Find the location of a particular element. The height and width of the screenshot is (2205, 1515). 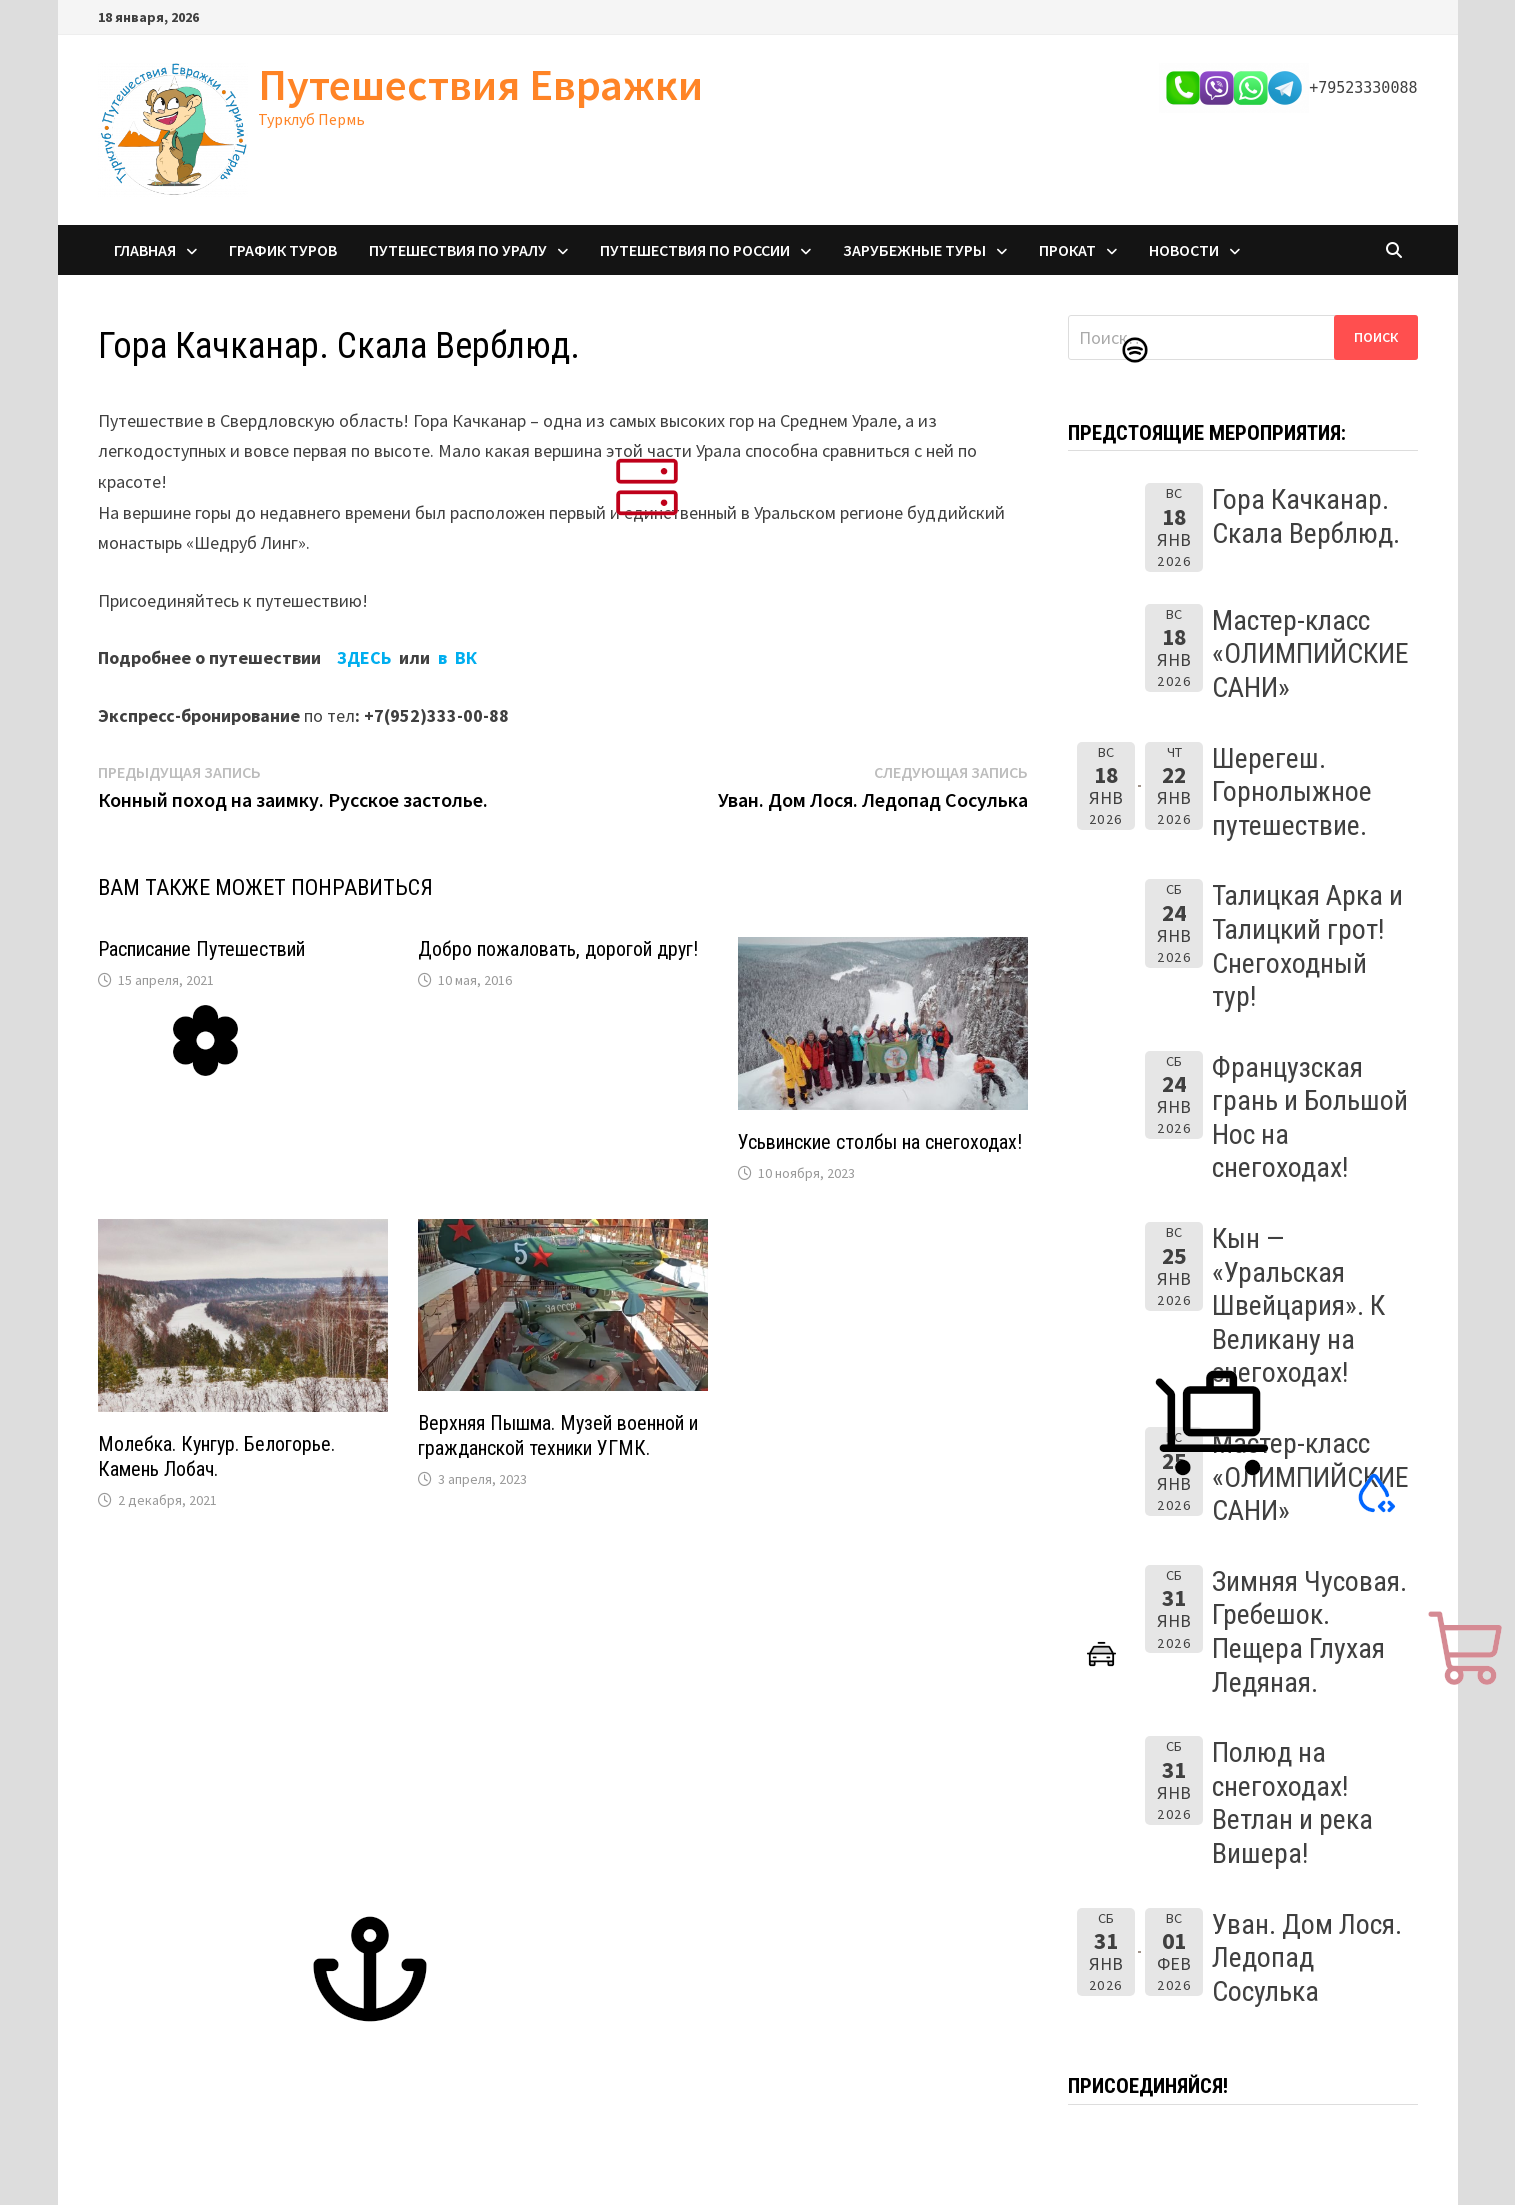

access luggage or baggage services is located at coordinates (1210, 1421).